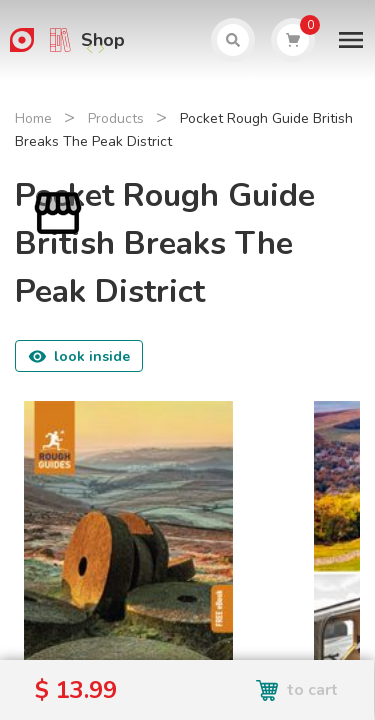 The height and width of the screenshot is (720, 375). I want to click on view or edit source code, so click(95, 48).